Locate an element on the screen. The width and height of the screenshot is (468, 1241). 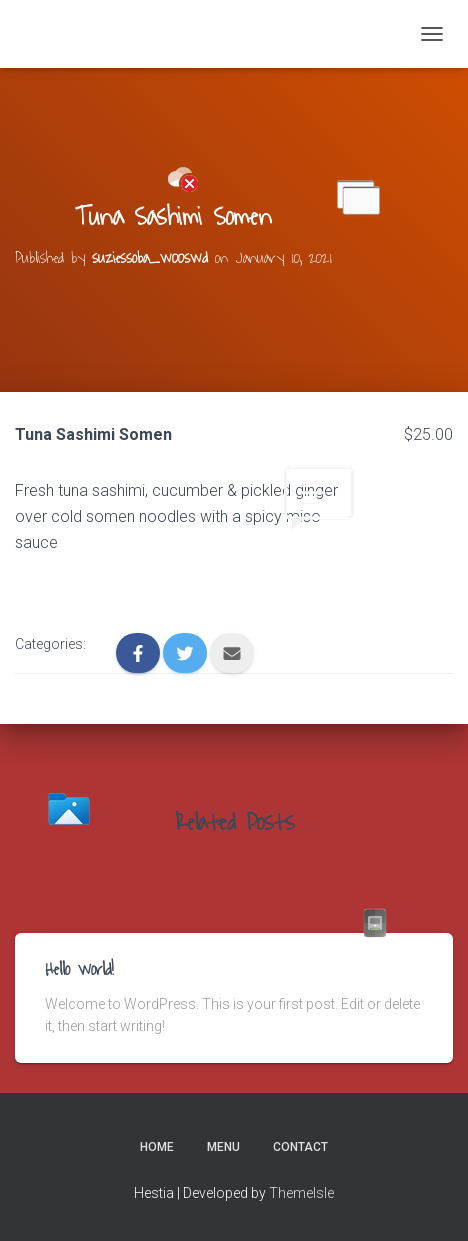
OneDrive sync error or cloud connection failure is located at coordinates (183, 177).